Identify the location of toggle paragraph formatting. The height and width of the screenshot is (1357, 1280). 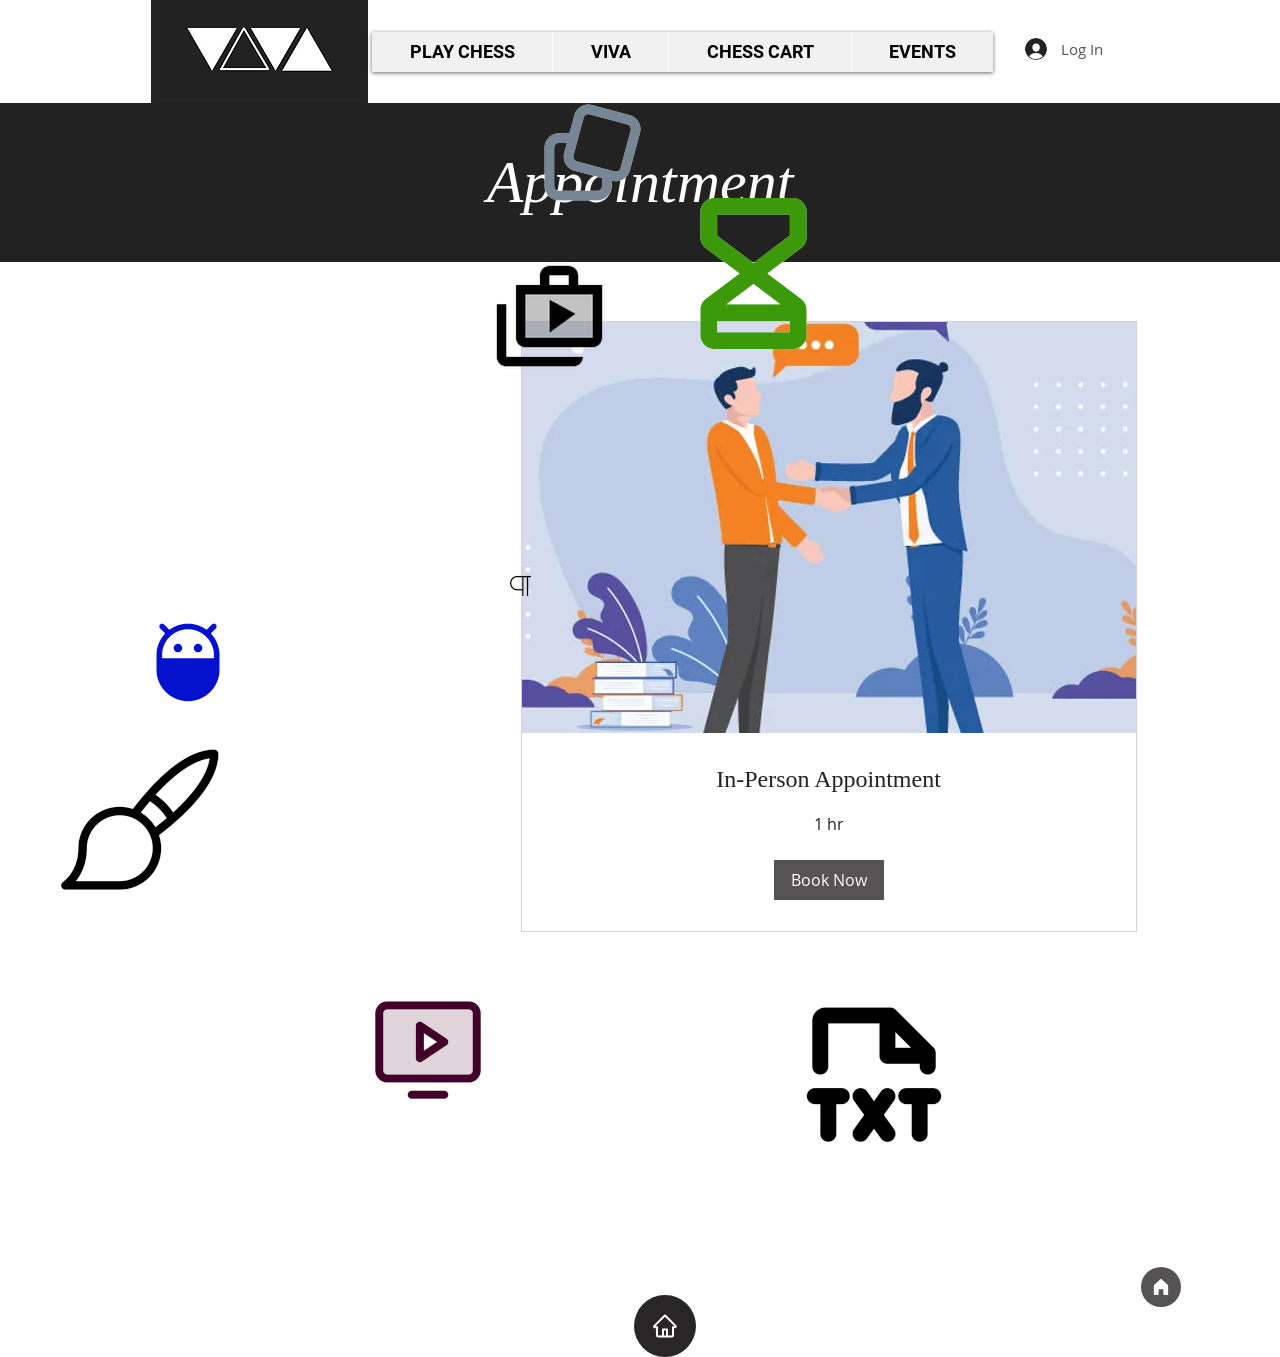
(521, 586).